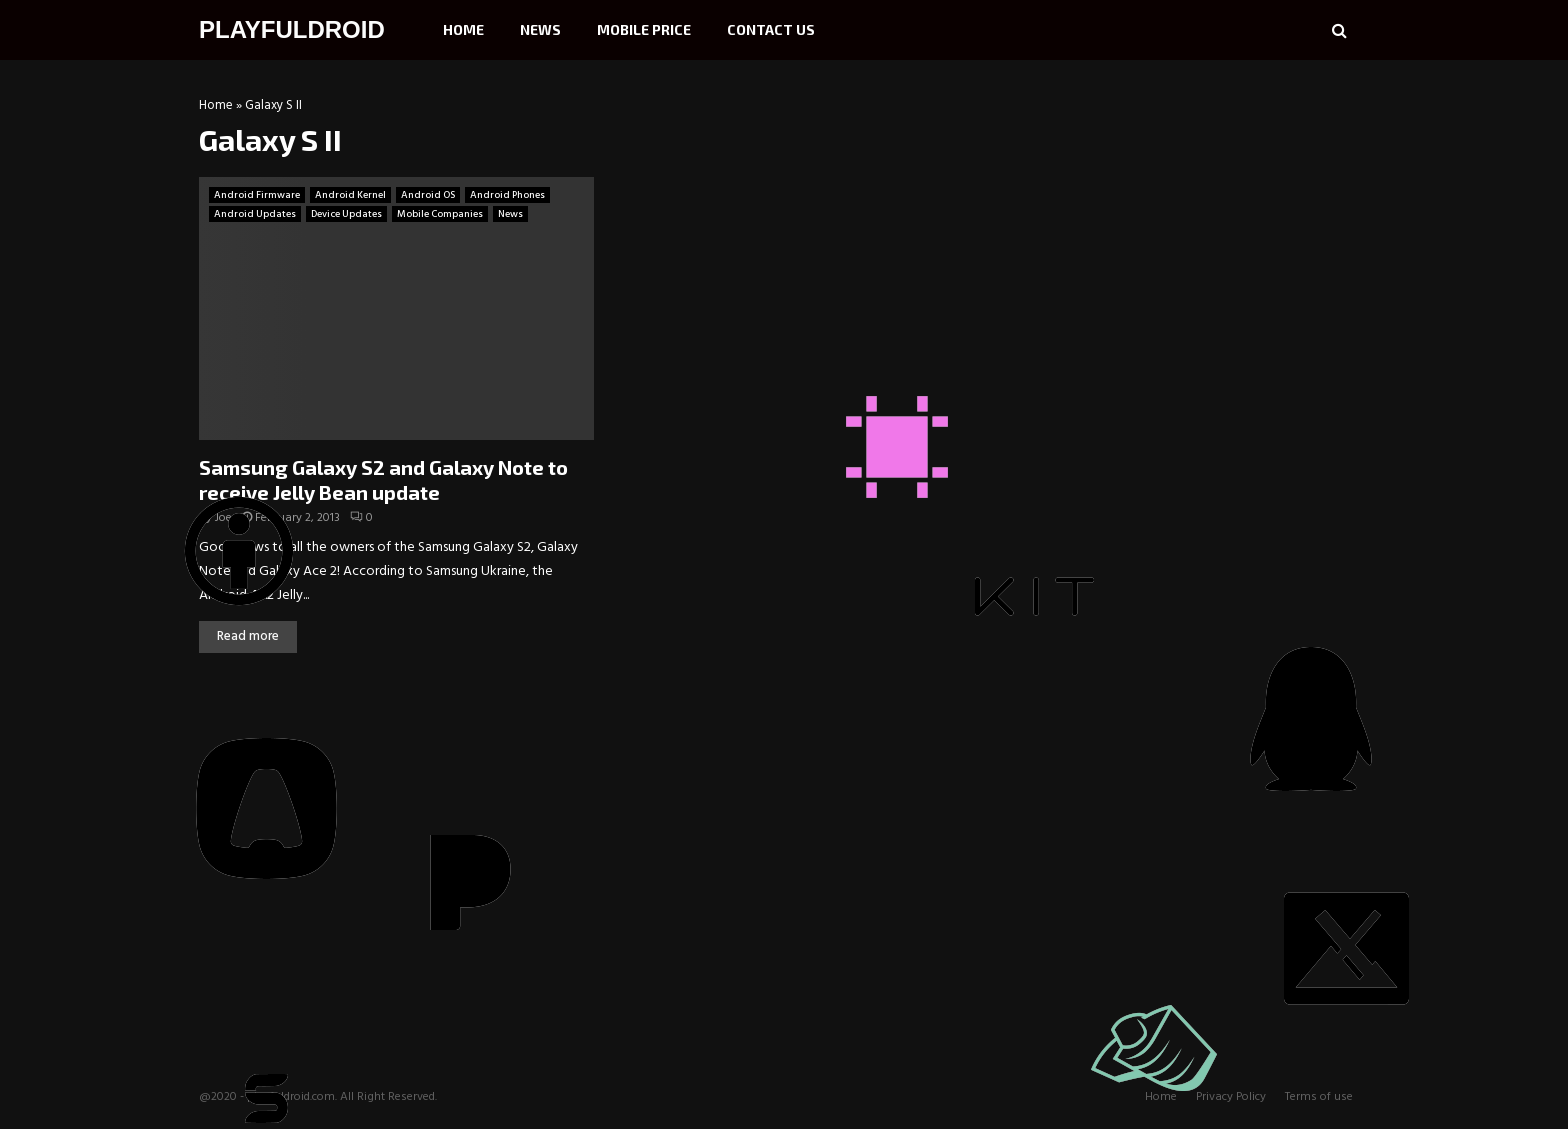 The width and height of the screenshot is (1568, 1129). Describe the element at coordinates (266, 1098) in the screenshot. I see `Scrutinizer CI logo` at that location.